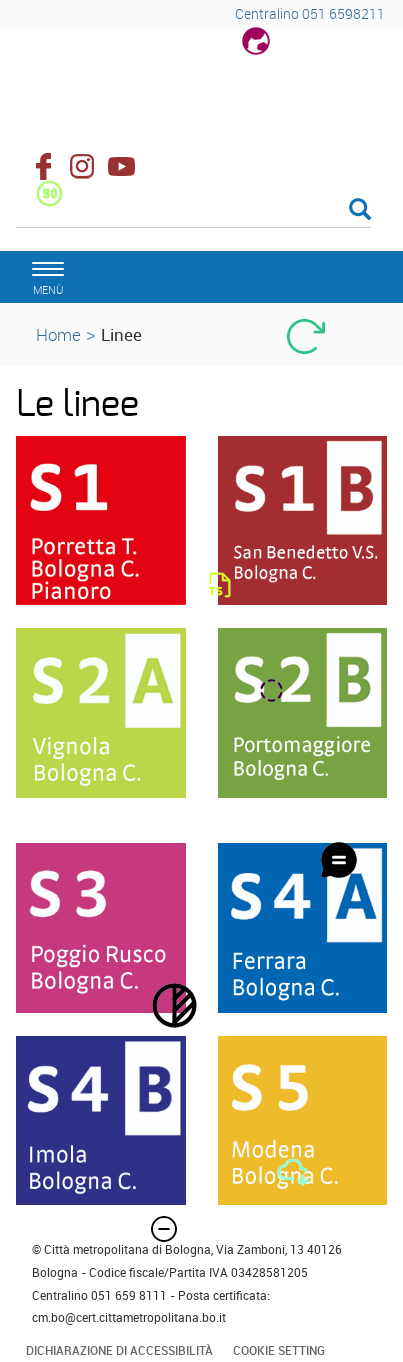 This screenshot has height=1362, width=403. Describe the element at coordinates (164, 1229) in the screenshot. I see `remove an item from a list or cart` at that location.